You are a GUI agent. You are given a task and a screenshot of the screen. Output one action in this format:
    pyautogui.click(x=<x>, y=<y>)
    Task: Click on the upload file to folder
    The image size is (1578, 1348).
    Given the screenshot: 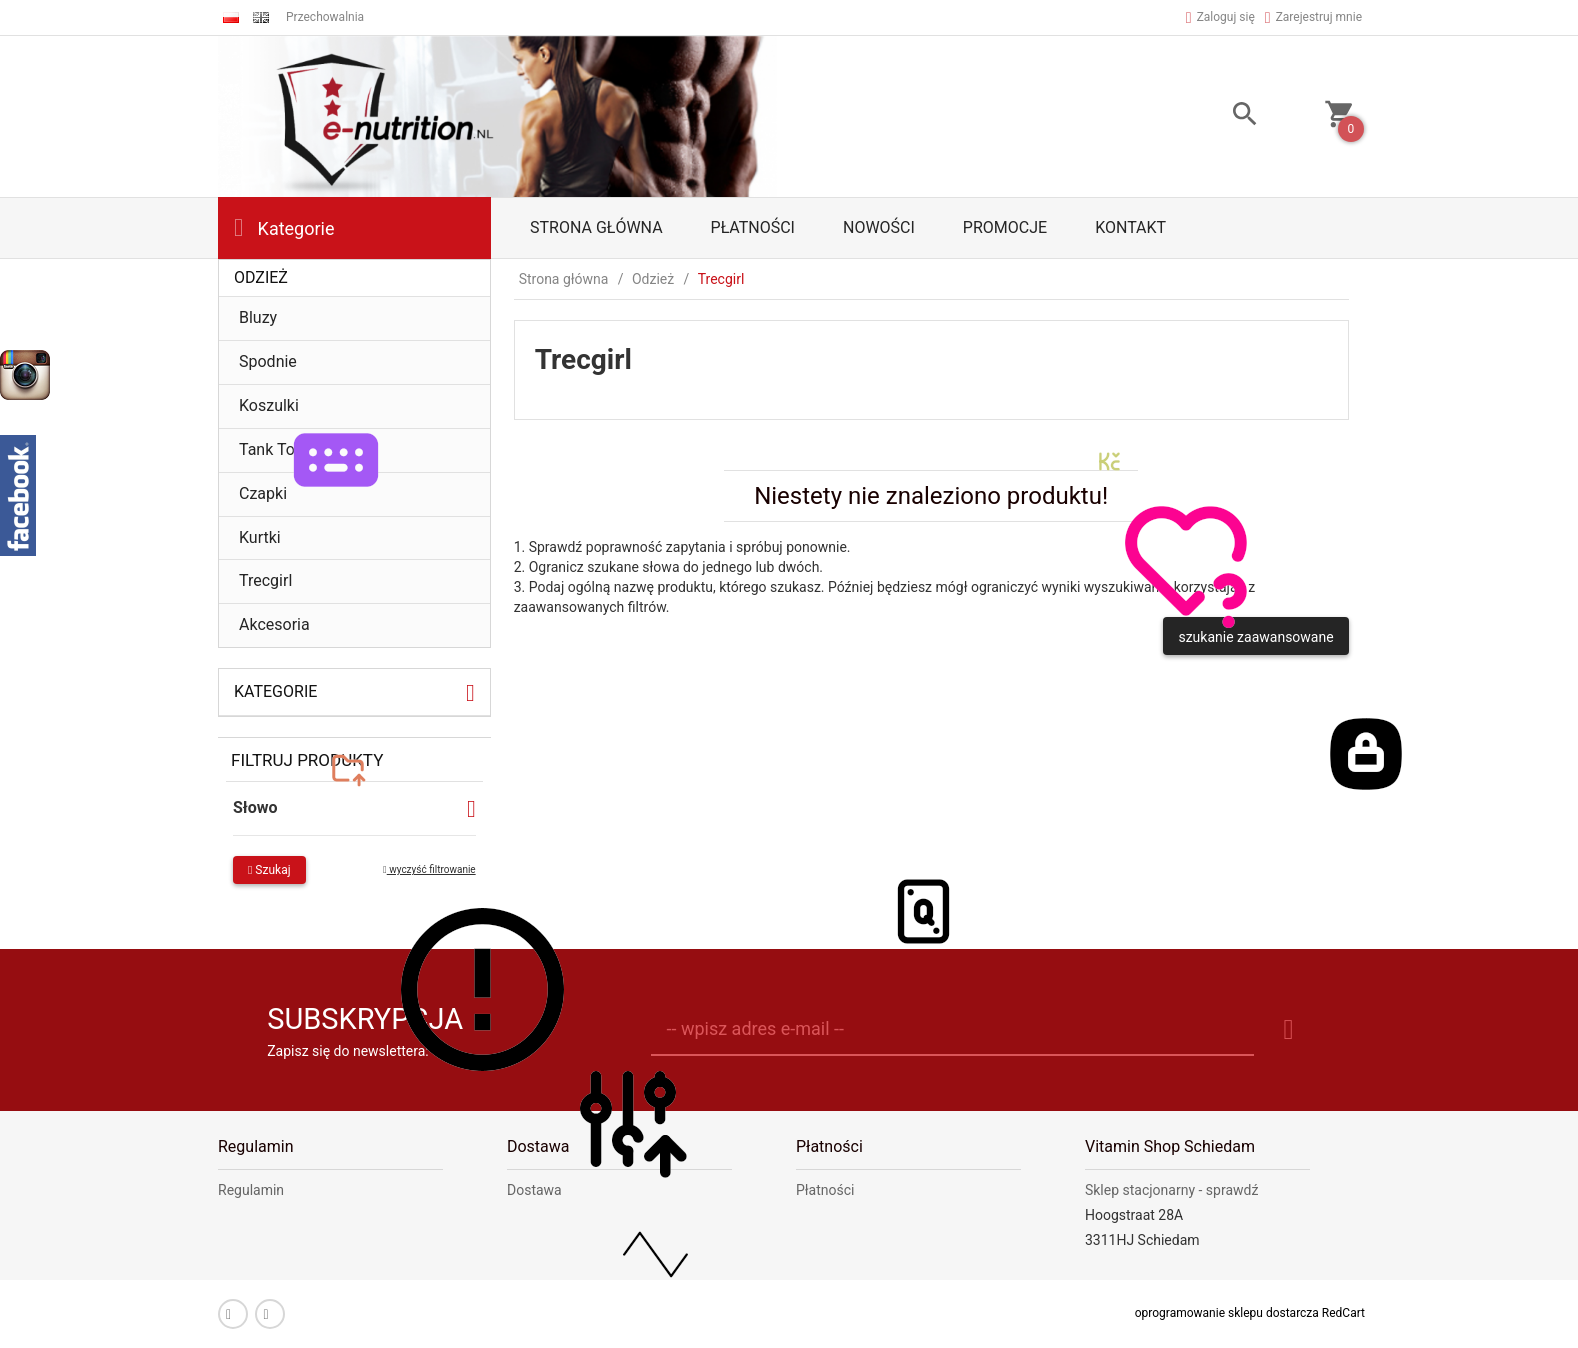 What is the action you would take?
    pyautogui.click(x=348, y=769)
    